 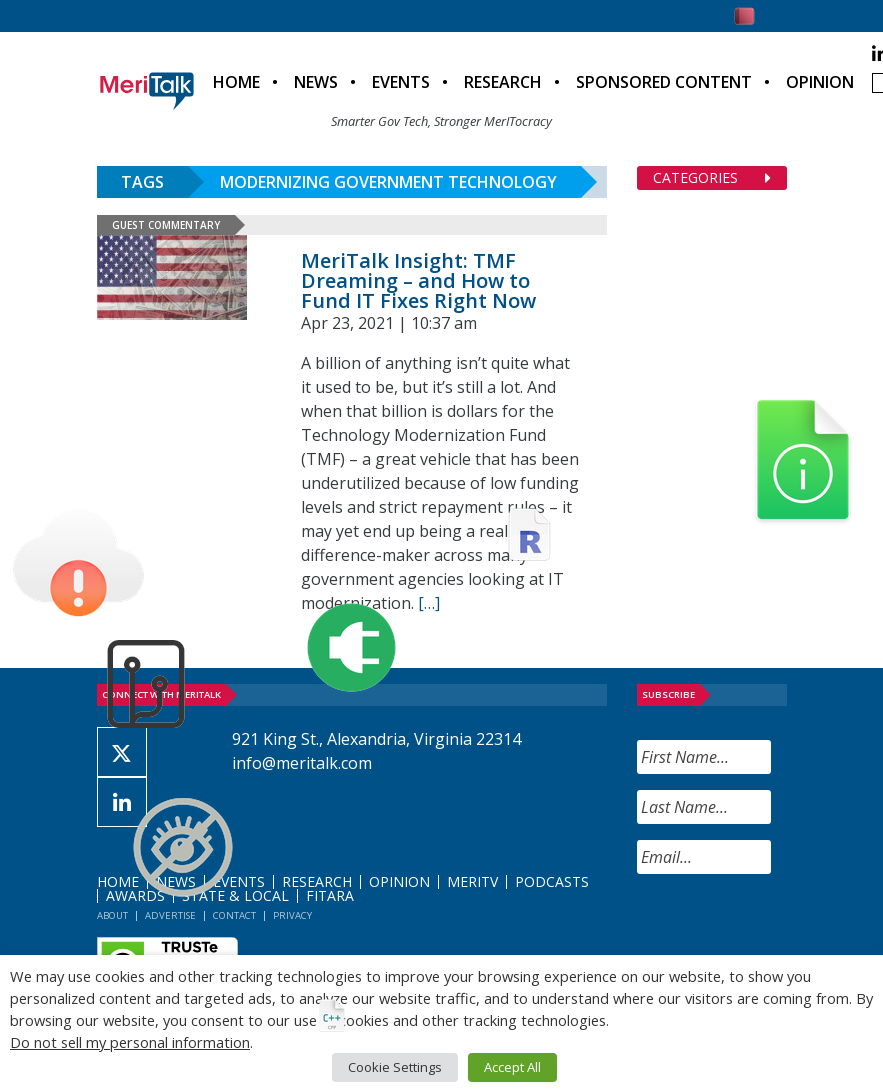 I want to click on a compiled html help file (.chm), so click(x=803, y=462).